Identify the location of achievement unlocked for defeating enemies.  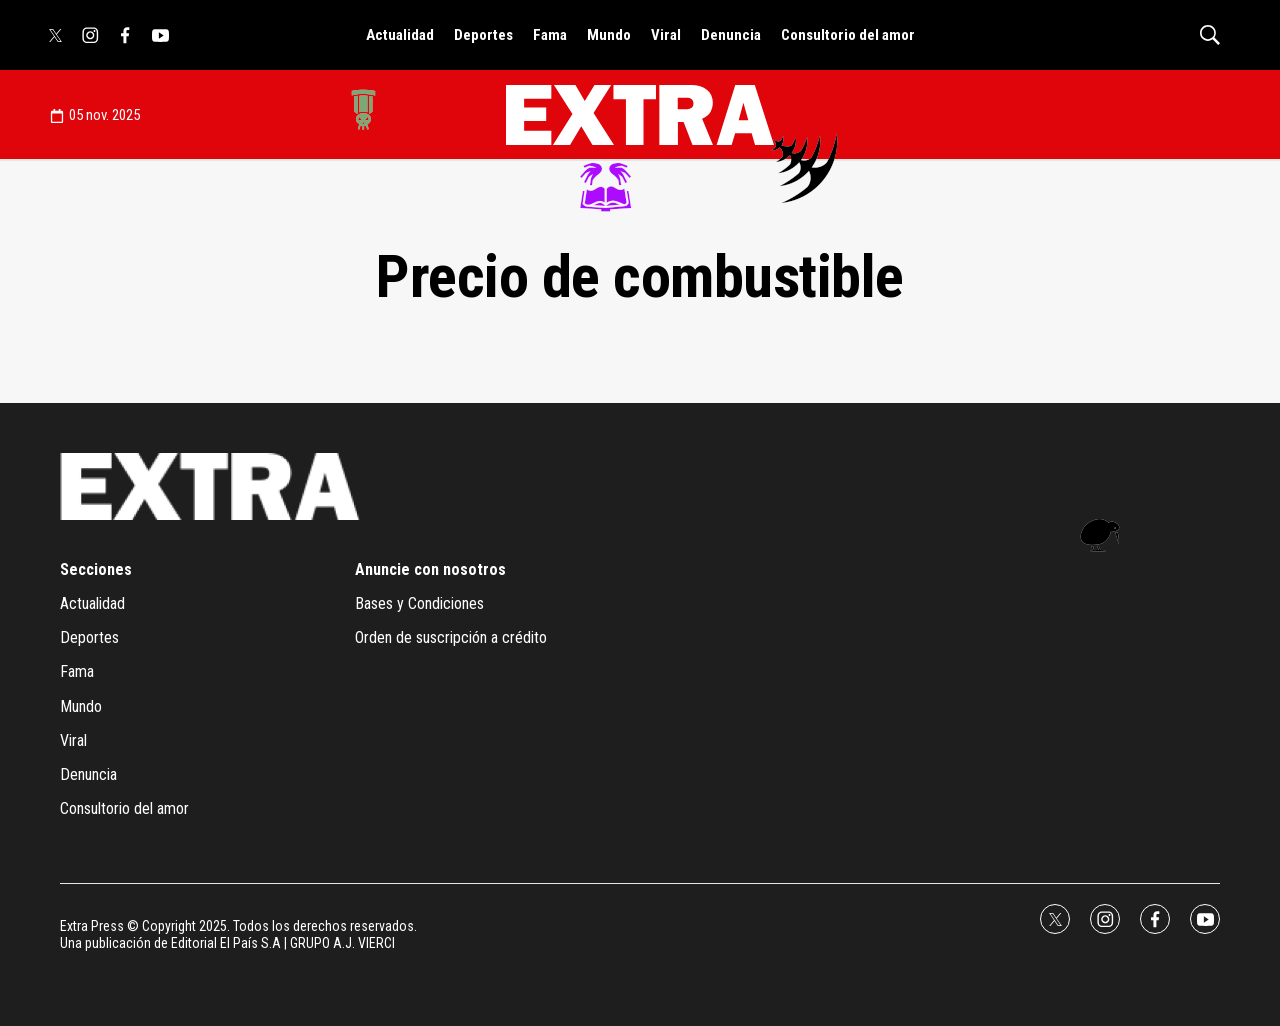
(363, 109).